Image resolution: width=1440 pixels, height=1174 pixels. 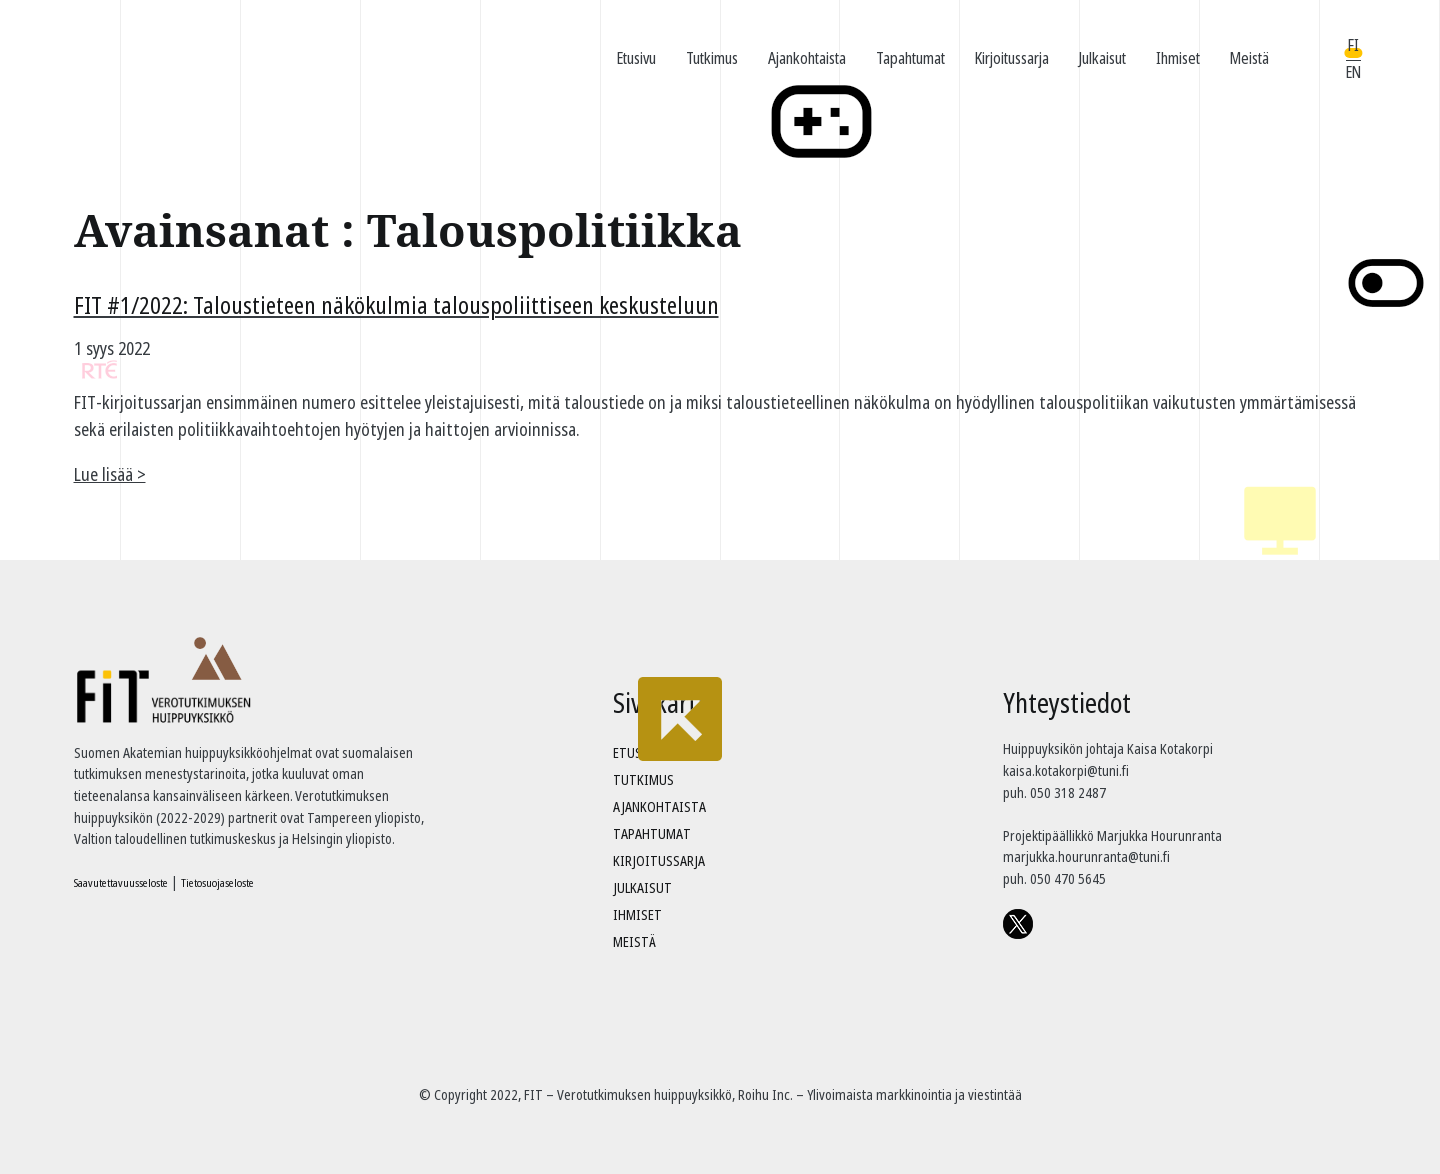 What do you see at coordinates (821, 121) in the screenshot?
I see `open gaming or games section` at bounding box center [821, 121].